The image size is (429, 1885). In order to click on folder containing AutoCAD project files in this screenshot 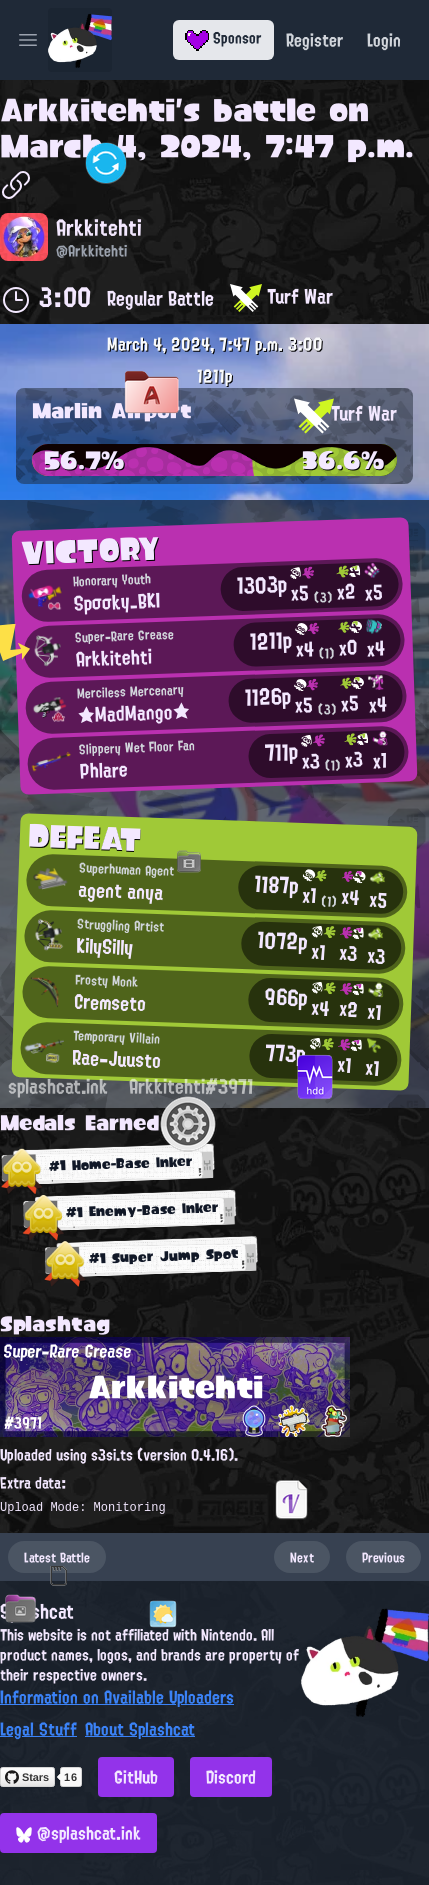, I will do `click(151, 393)`.